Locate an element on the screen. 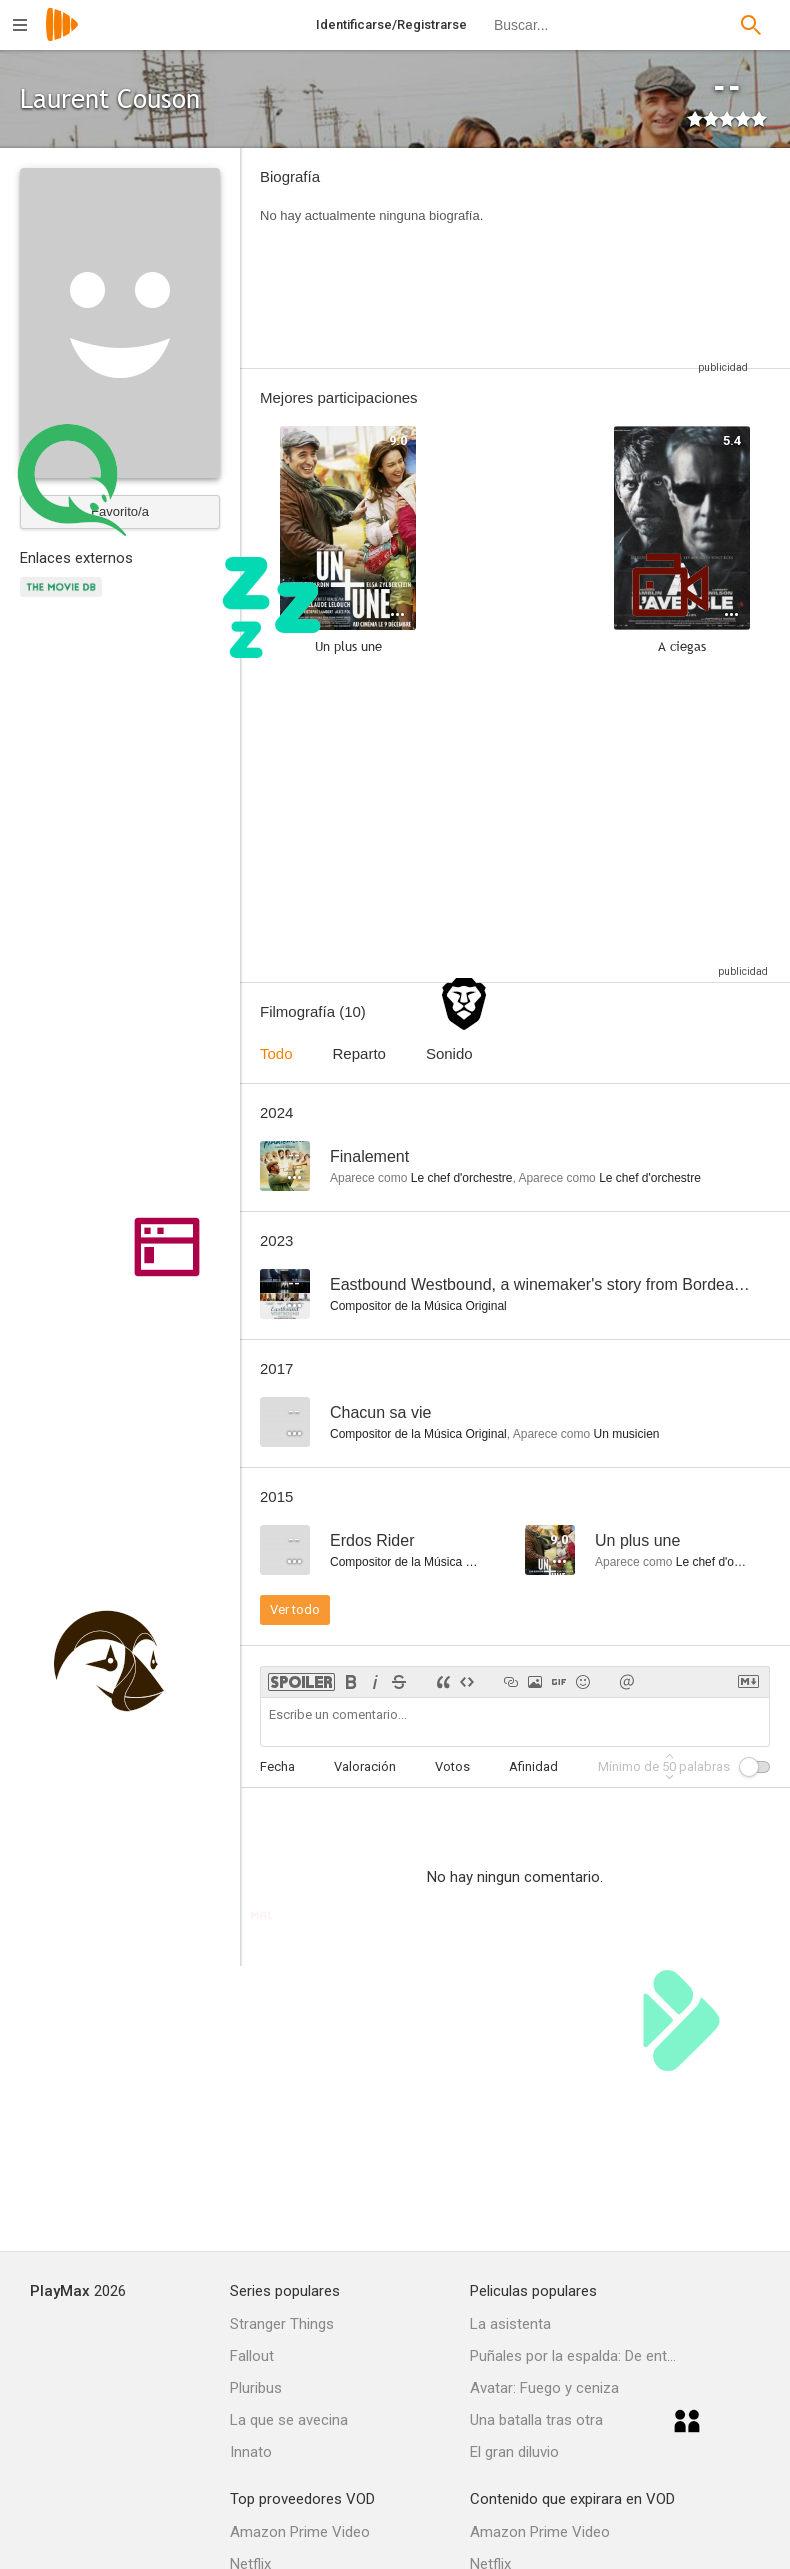  access Qiwi payment services is located at coordinates (72, 480).